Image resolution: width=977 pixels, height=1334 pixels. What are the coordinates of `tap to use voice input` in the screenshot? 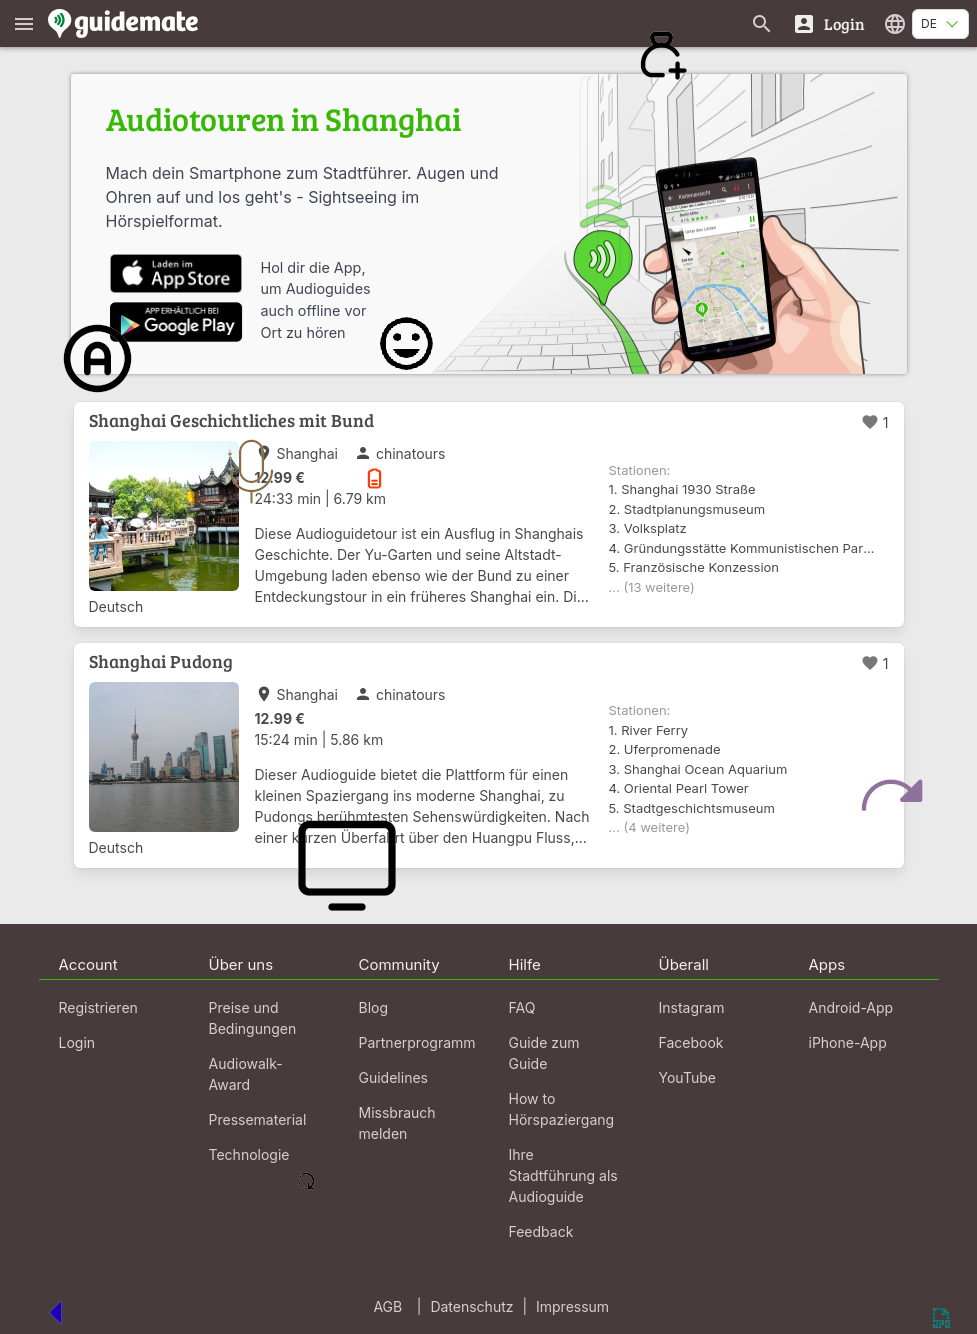 It's located at (251, 470).